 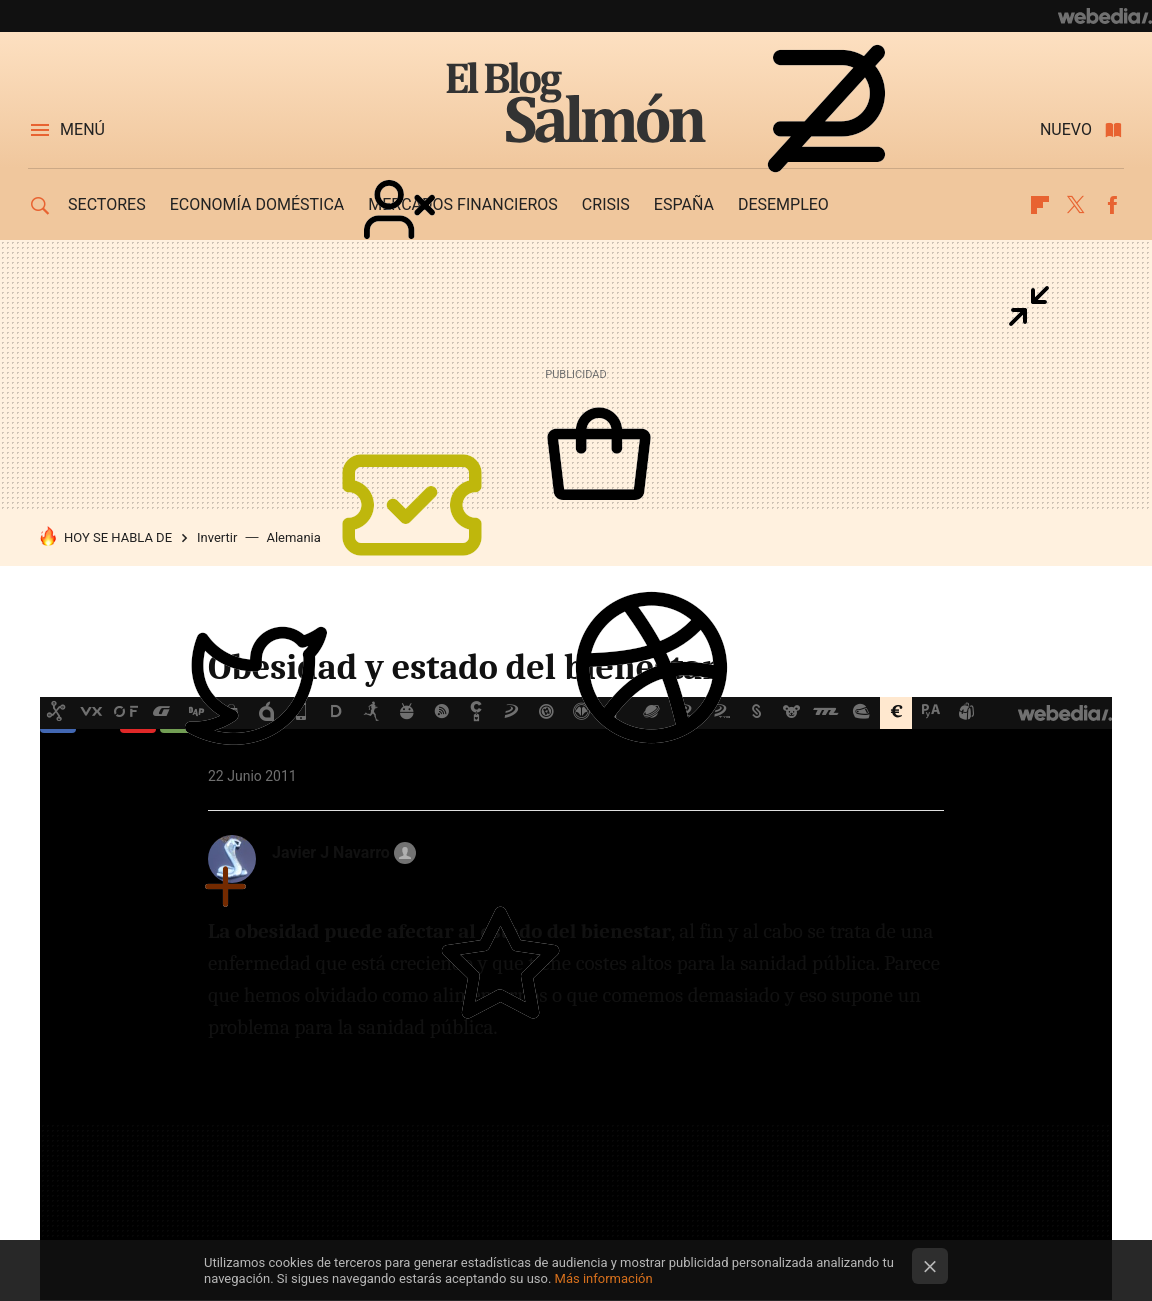 What do you see at coordinates (1029, 306) in the screenshot?
I see `minimize or collapse the current window` at bounding box center [1029, 306].